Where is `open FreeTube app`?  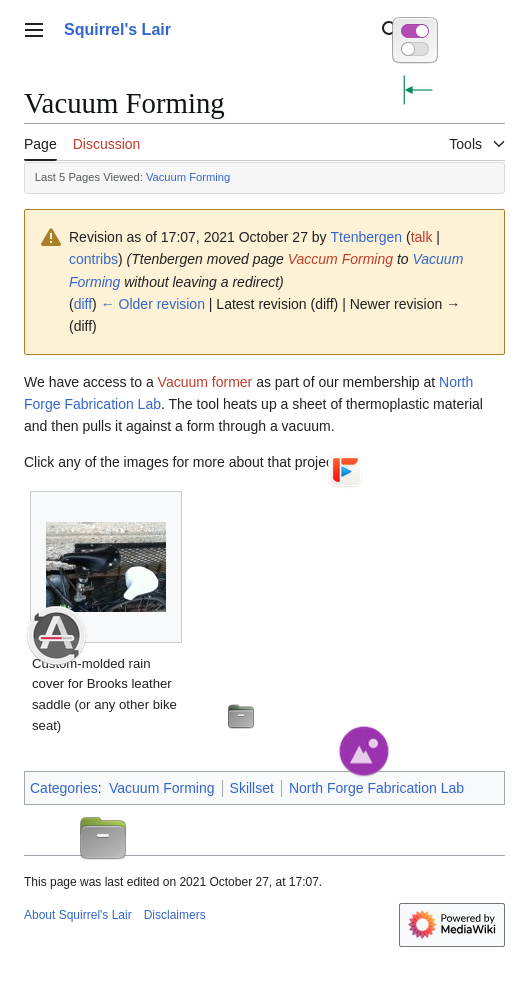 open FreeTube app is located at coordinates (345, 470).